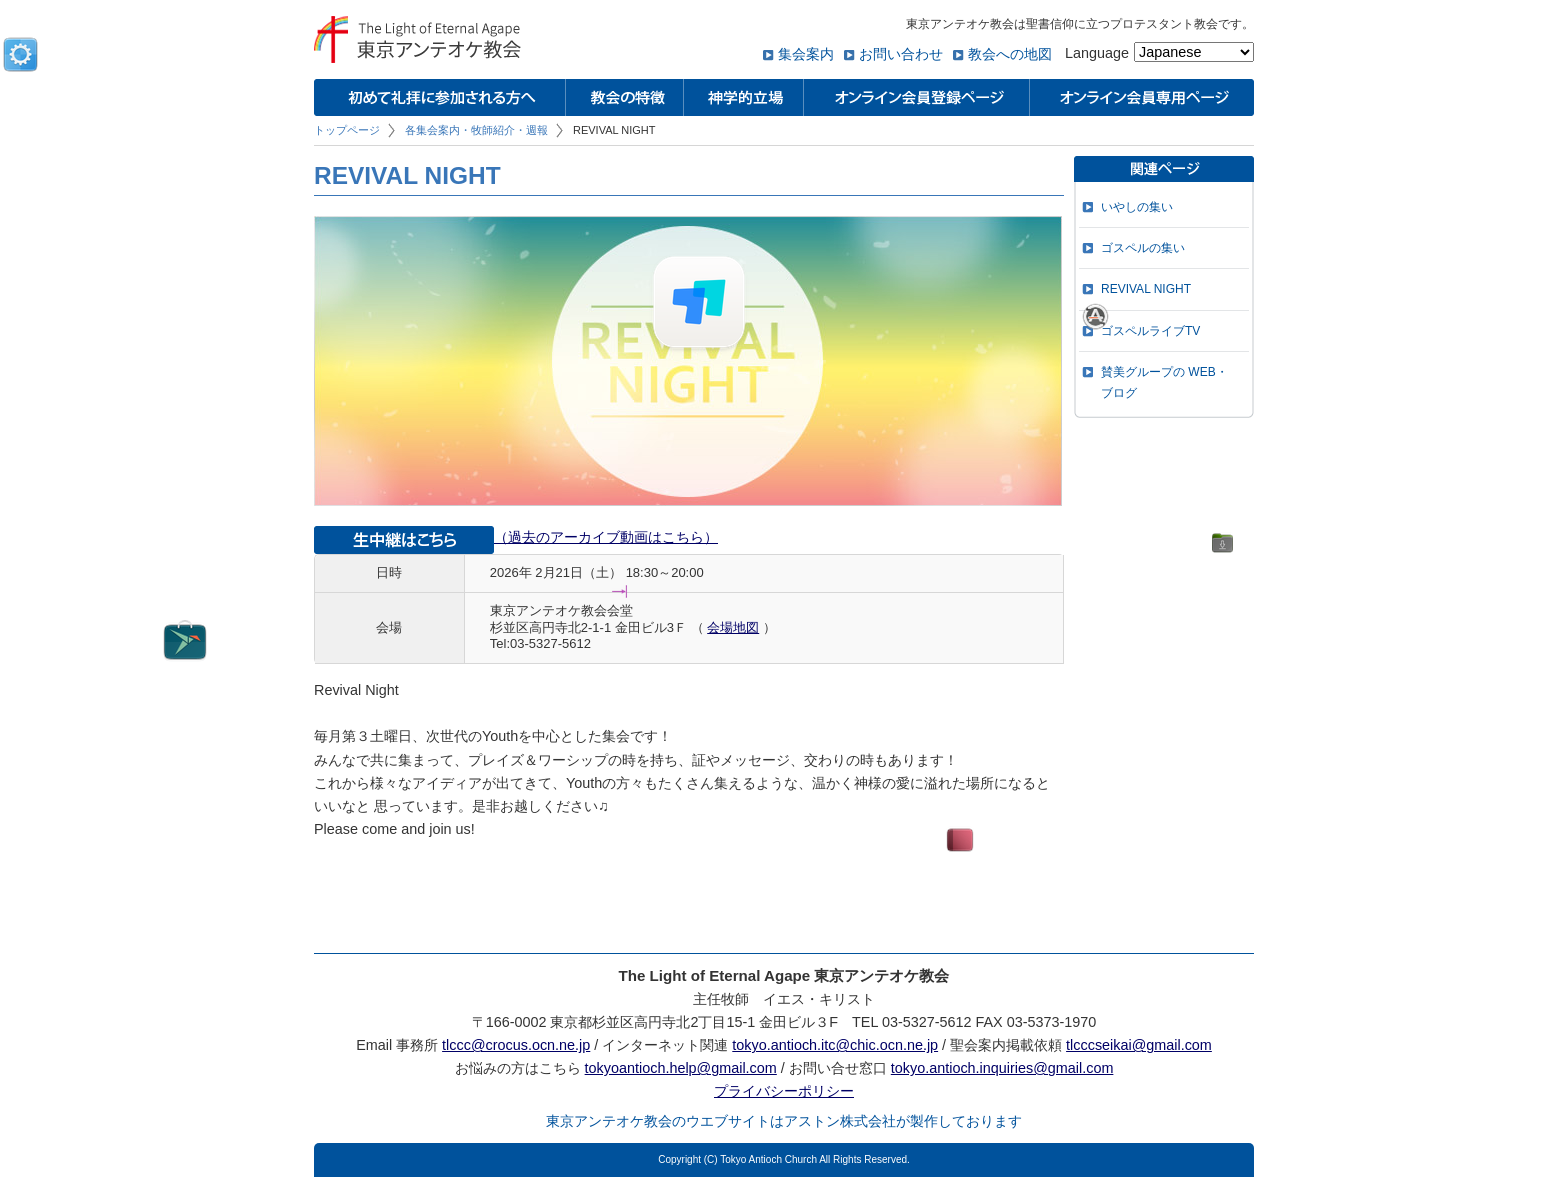  I want to click on windows installer package file, so click(20, 54).